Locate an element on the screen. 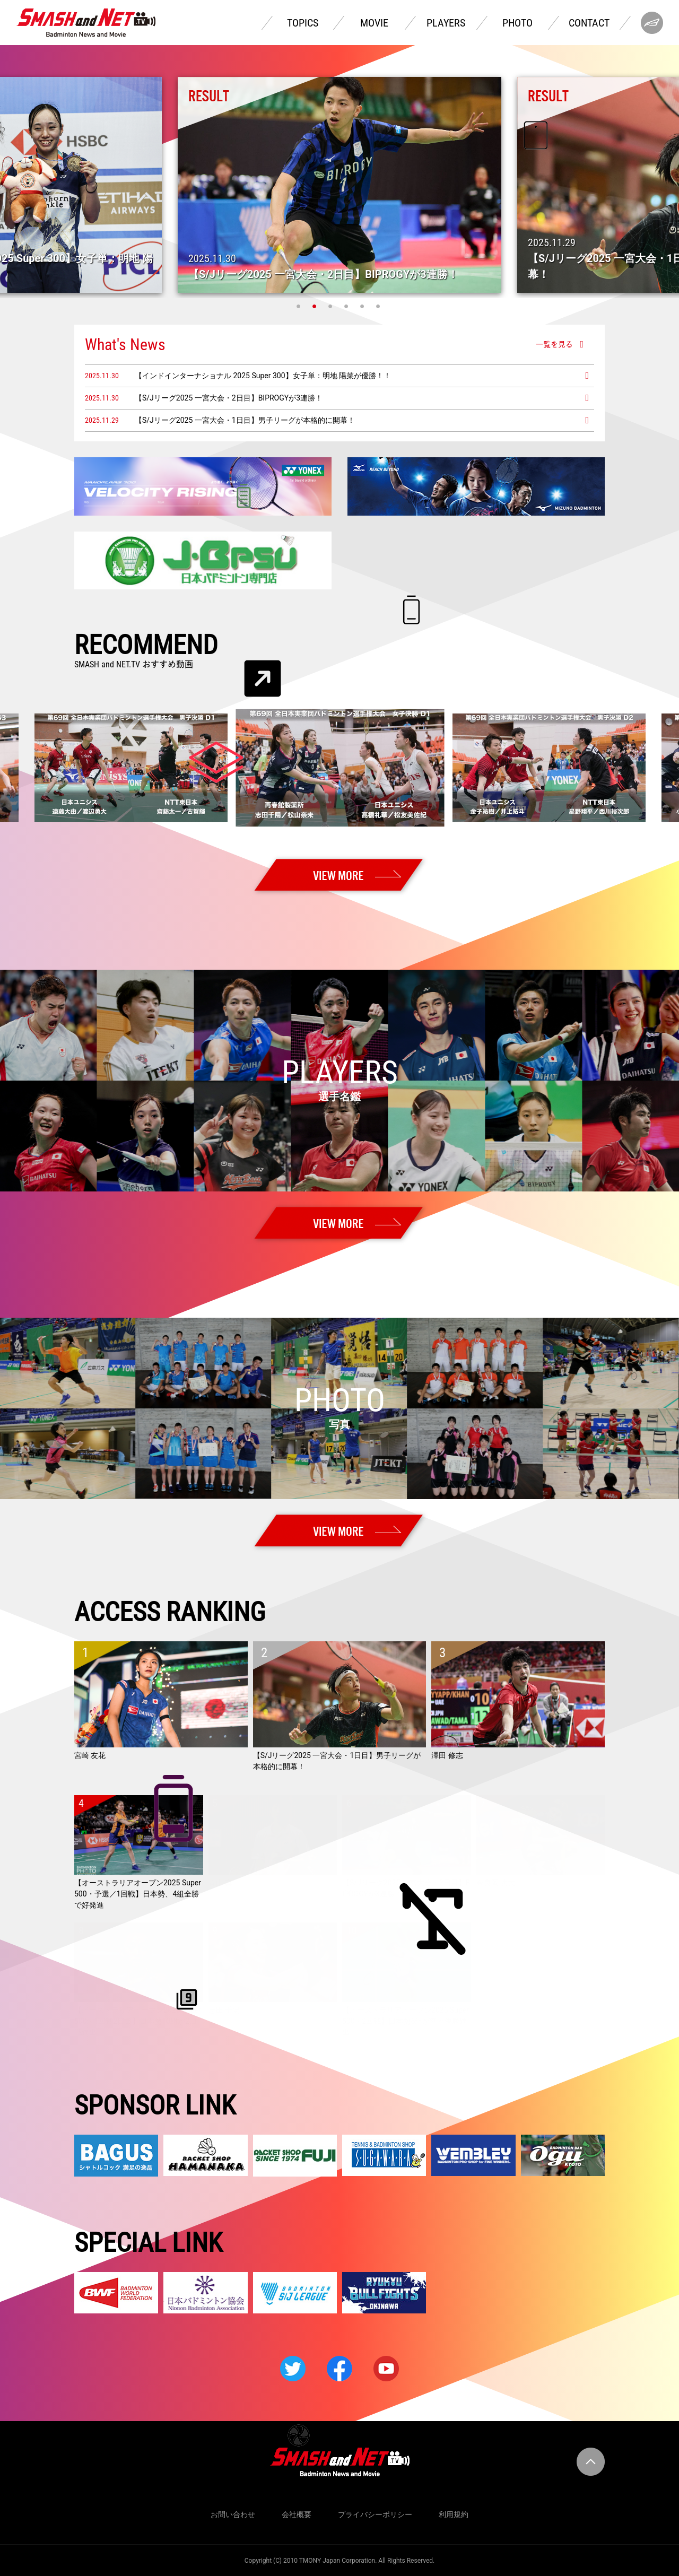  indicates 9 items in a stack or collection is located at coordinates (187, 1999).